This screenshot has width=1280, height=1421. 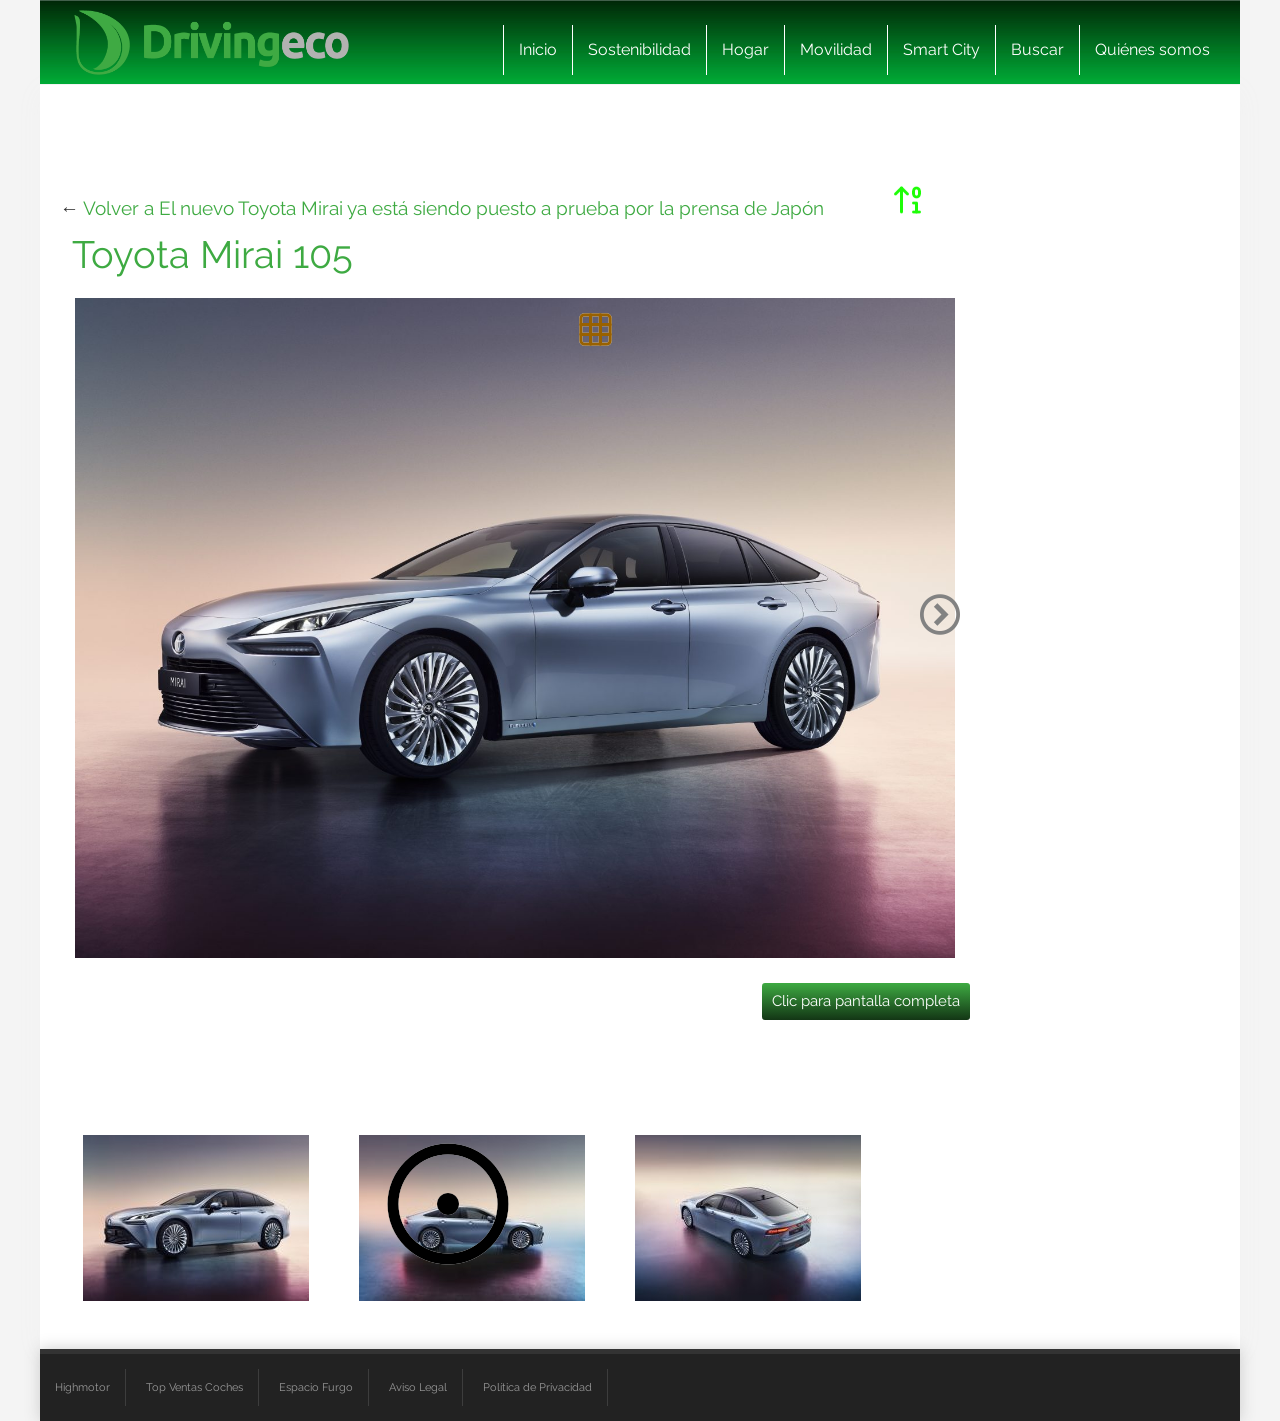 What do you see at coordinates (448, 1204) in the screenshot?
I see `select this option from a list` at bounding box center [448, 1204].